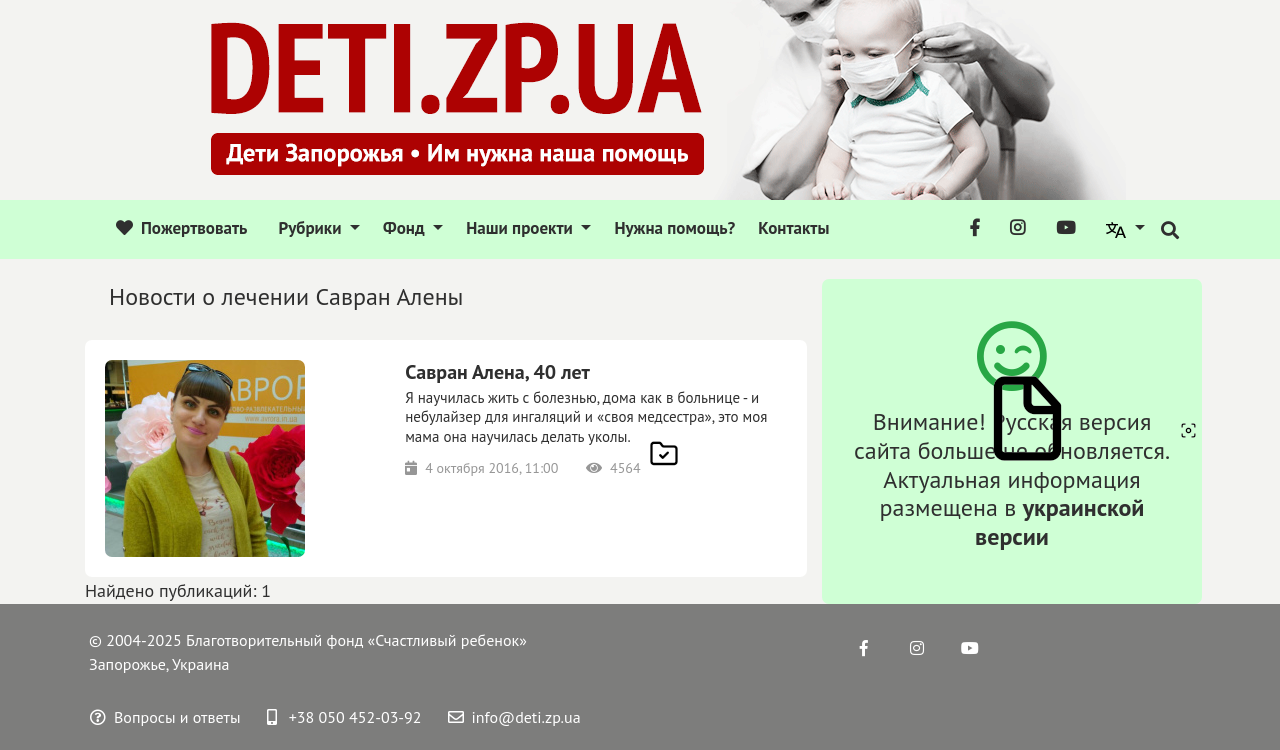  What do you see at coordinates (1188, 430) in the screenshot?
I see `focus on a specific area or element` at bounding box center [1188, 430].